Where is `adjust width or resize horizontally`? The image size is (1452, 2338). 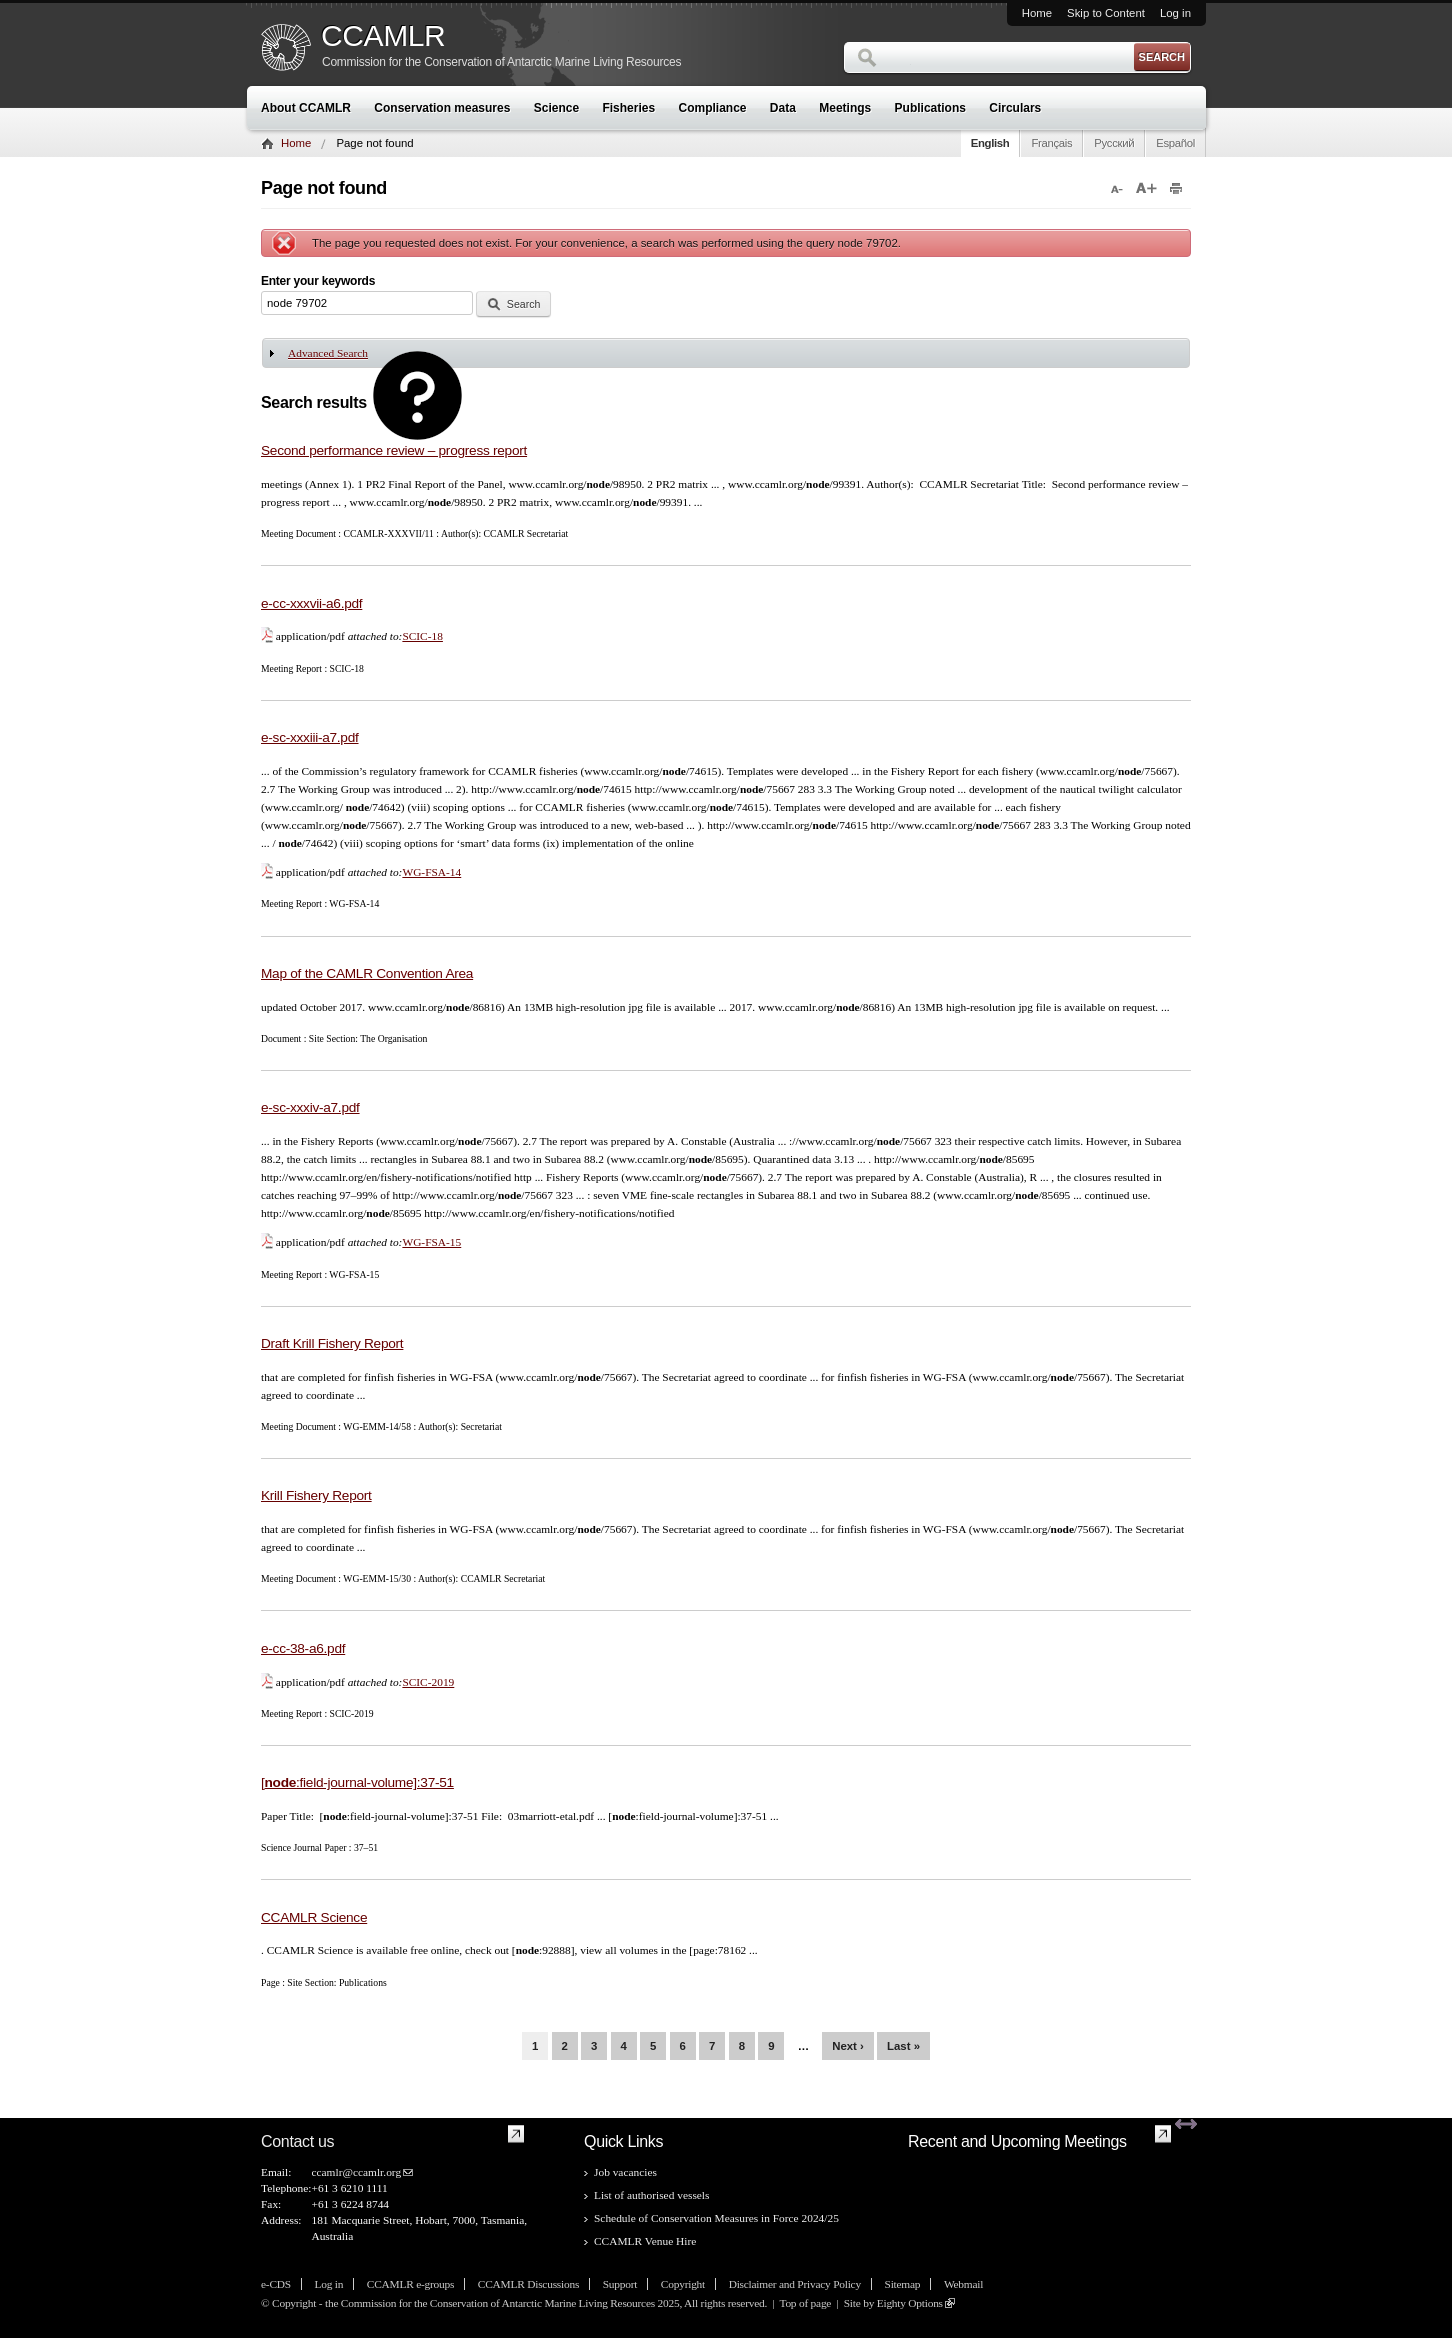
adjust width or resize horizontally is located at coordinates (1186, 2124).